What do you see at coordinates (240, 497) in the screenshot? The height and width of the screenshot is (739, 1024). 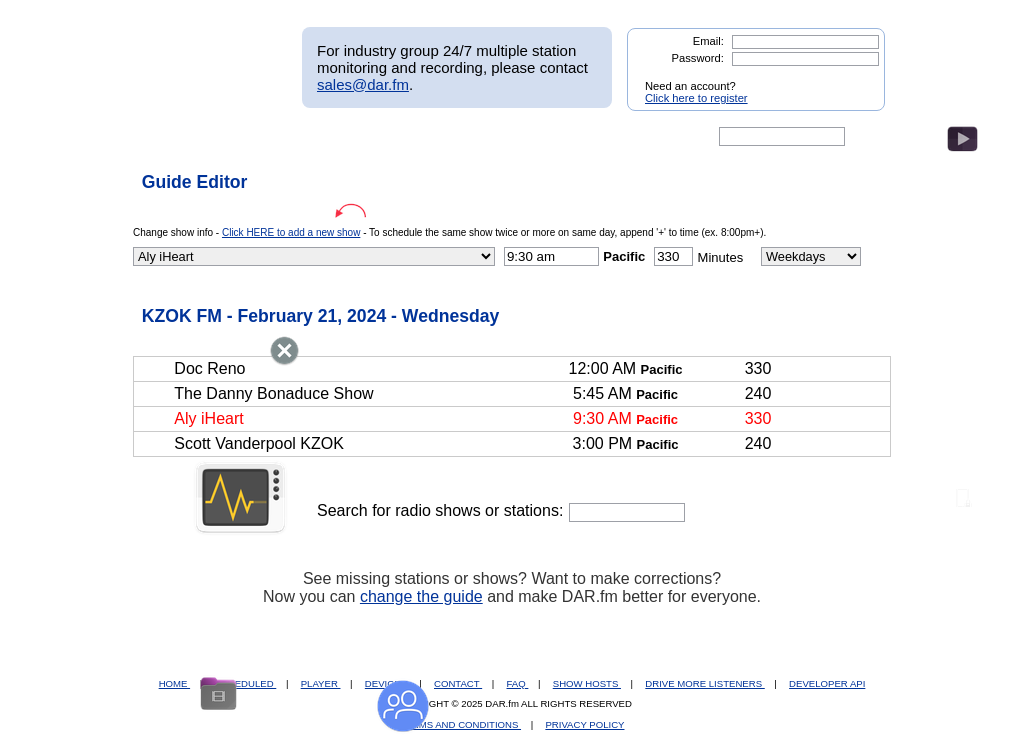 I see `open system monitor application` at bounding box center [240, 497].